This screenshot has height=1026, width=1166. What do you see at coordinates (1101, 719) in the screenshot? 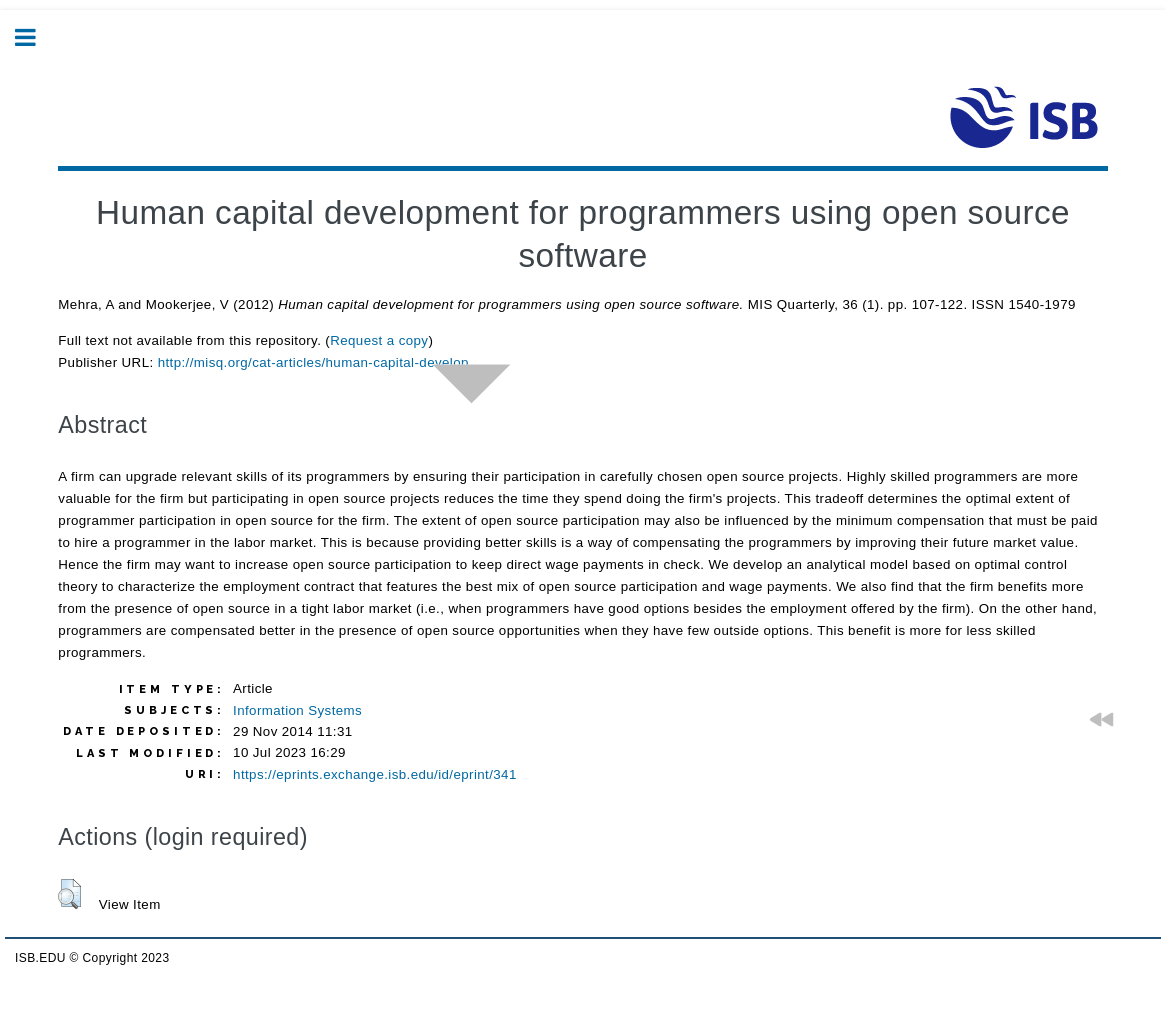
I see `rewind or seek backward in media playback` at bounding box center [1101, 719].